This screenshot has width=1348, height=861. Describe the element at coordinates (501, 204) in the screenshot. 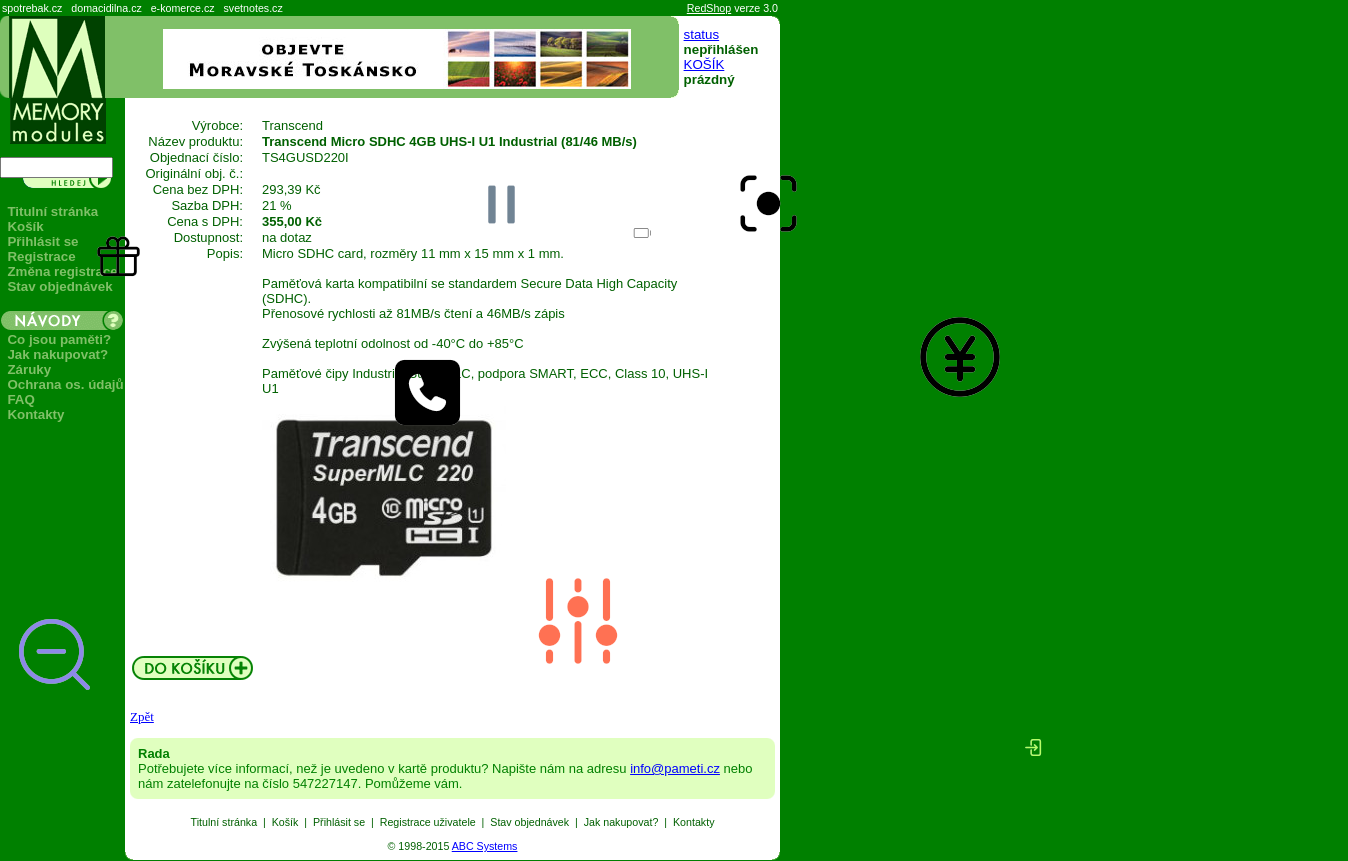

I see `pause media playback` at that location.